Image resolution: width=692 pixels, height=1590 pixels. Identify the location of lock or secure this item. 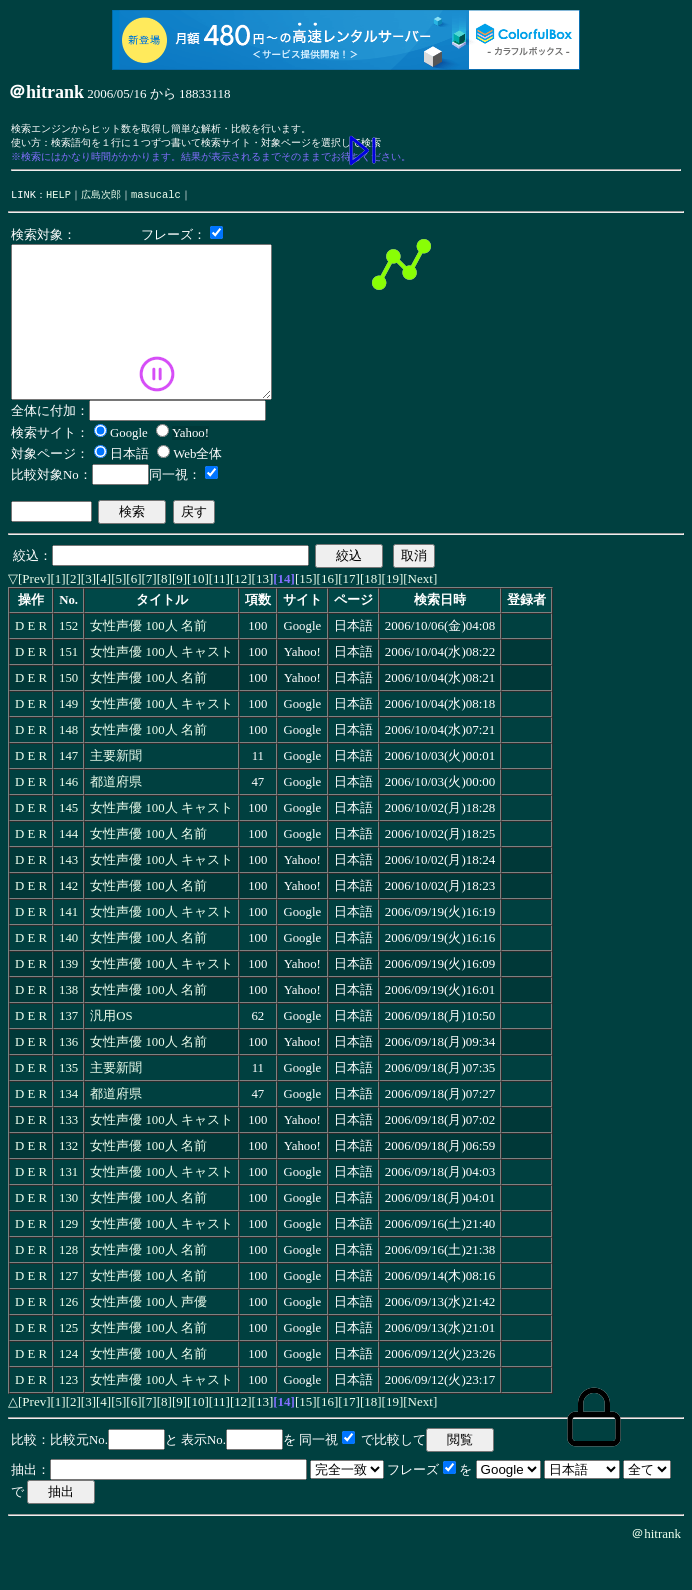
(594, 1417).